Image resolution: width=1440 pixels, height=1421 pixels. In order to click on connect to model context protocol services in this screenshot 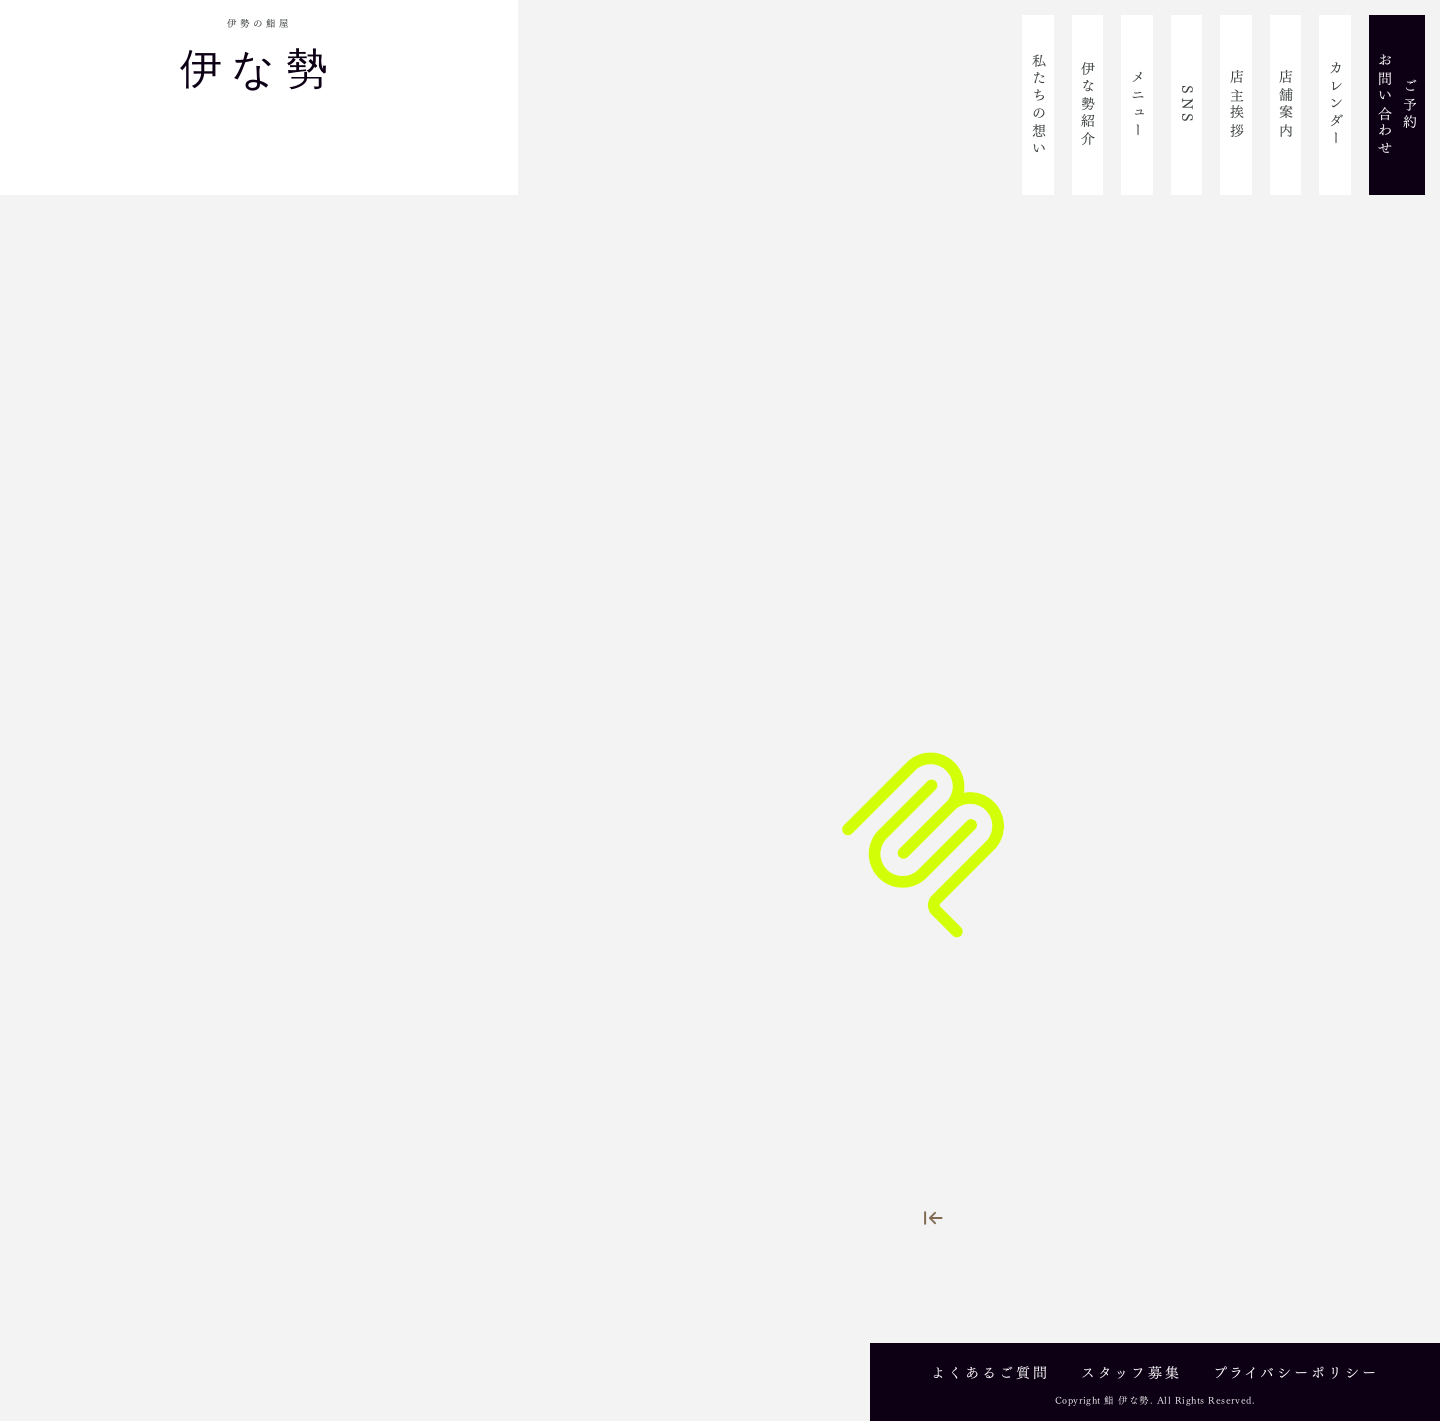, I will do `click(924, 844)`.